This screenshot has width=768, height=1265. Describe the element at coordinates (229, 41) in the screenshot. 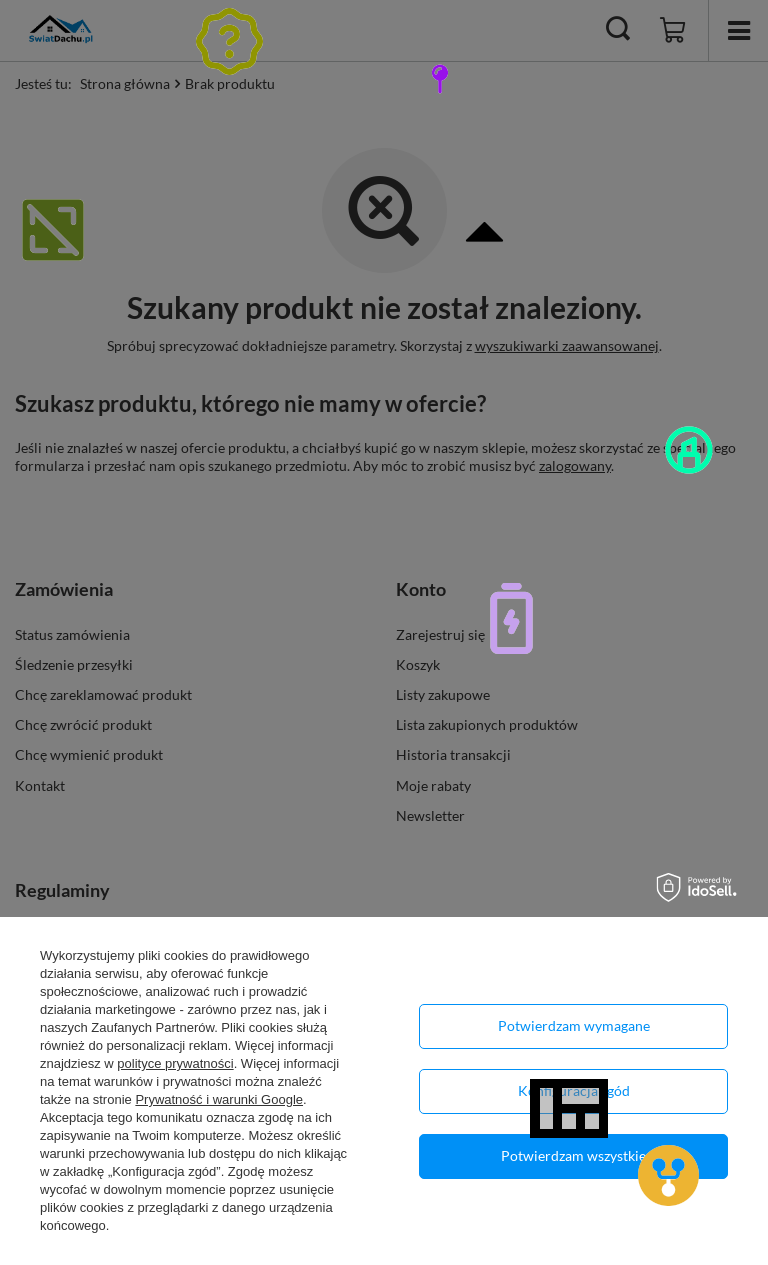

I see `indicates unverified status or identity` at that location.